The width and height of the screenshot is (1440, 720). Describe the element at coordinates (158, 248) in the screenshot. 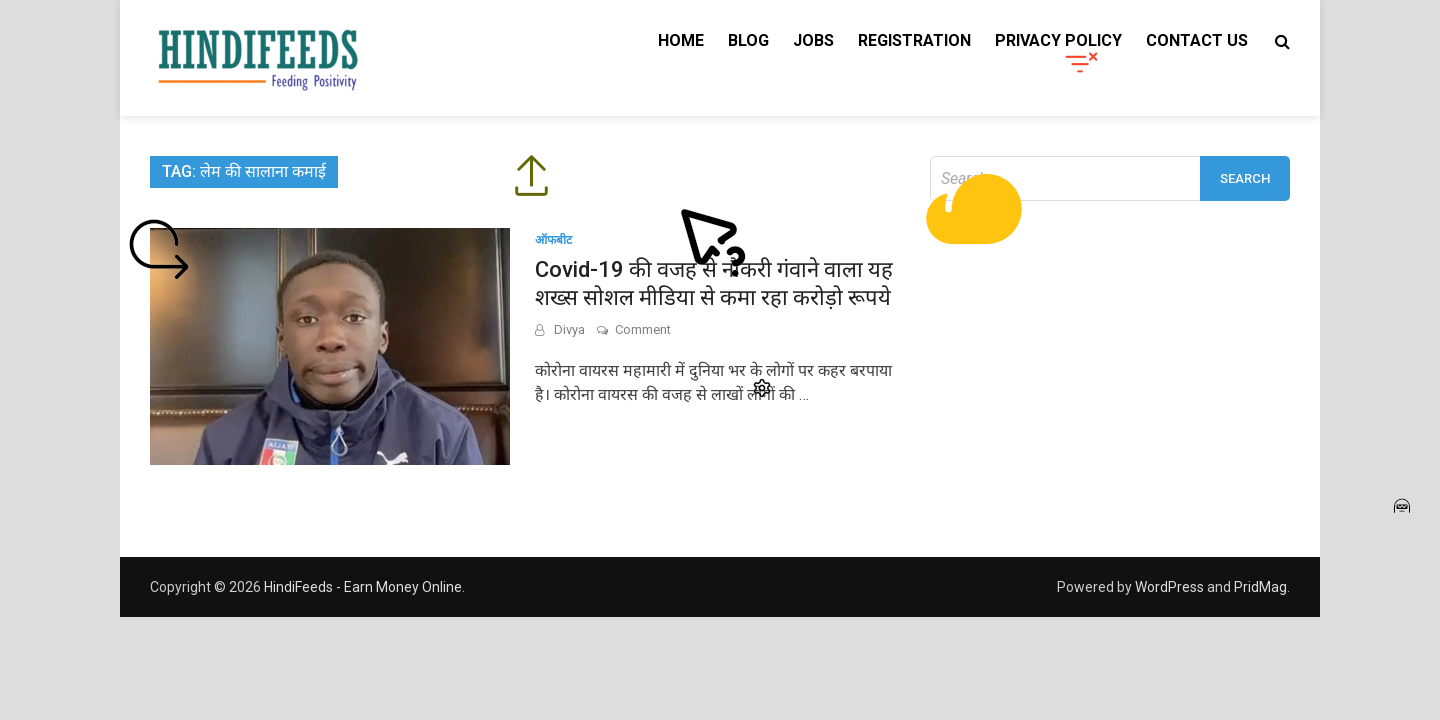

I see `view iteration or sprint cycles` at that location.